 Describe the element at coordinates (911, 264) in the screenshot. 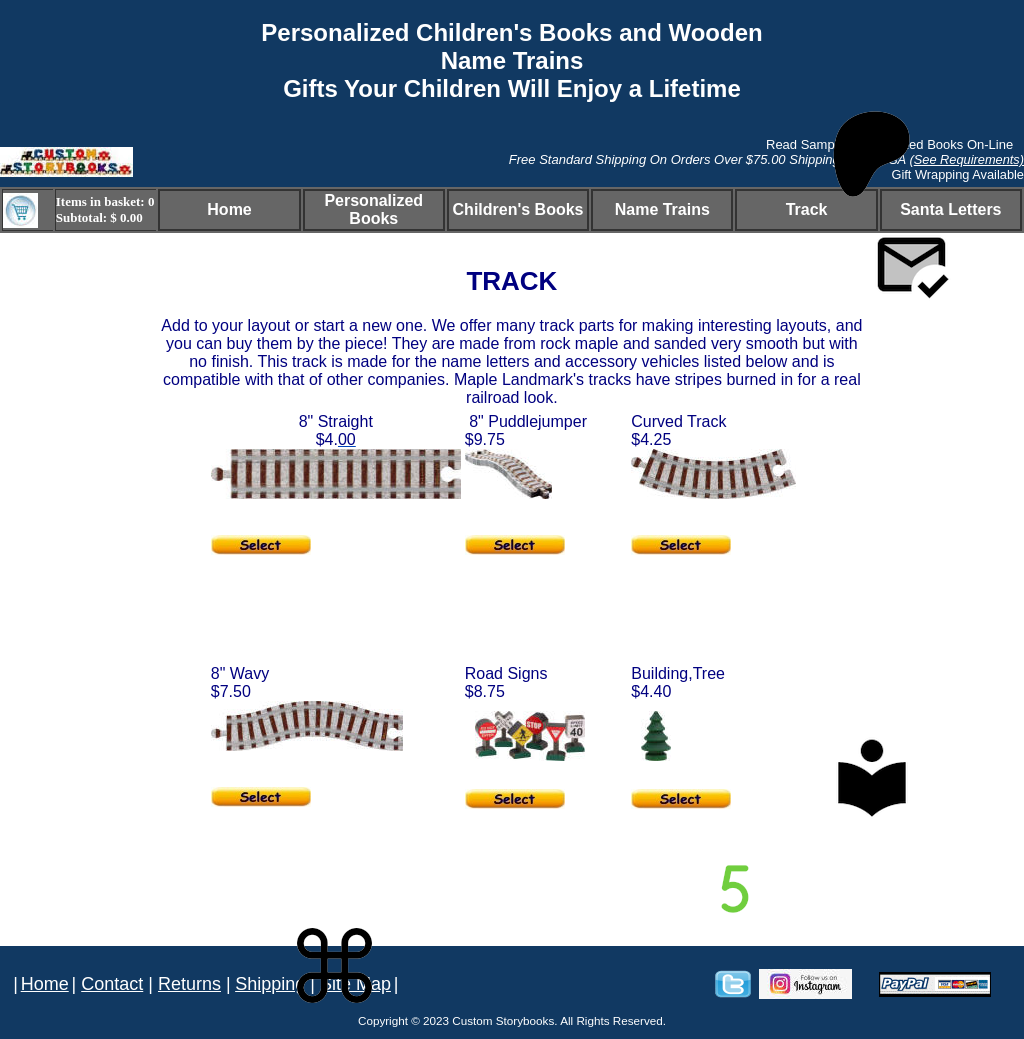

I see `mark email as read` at that location.